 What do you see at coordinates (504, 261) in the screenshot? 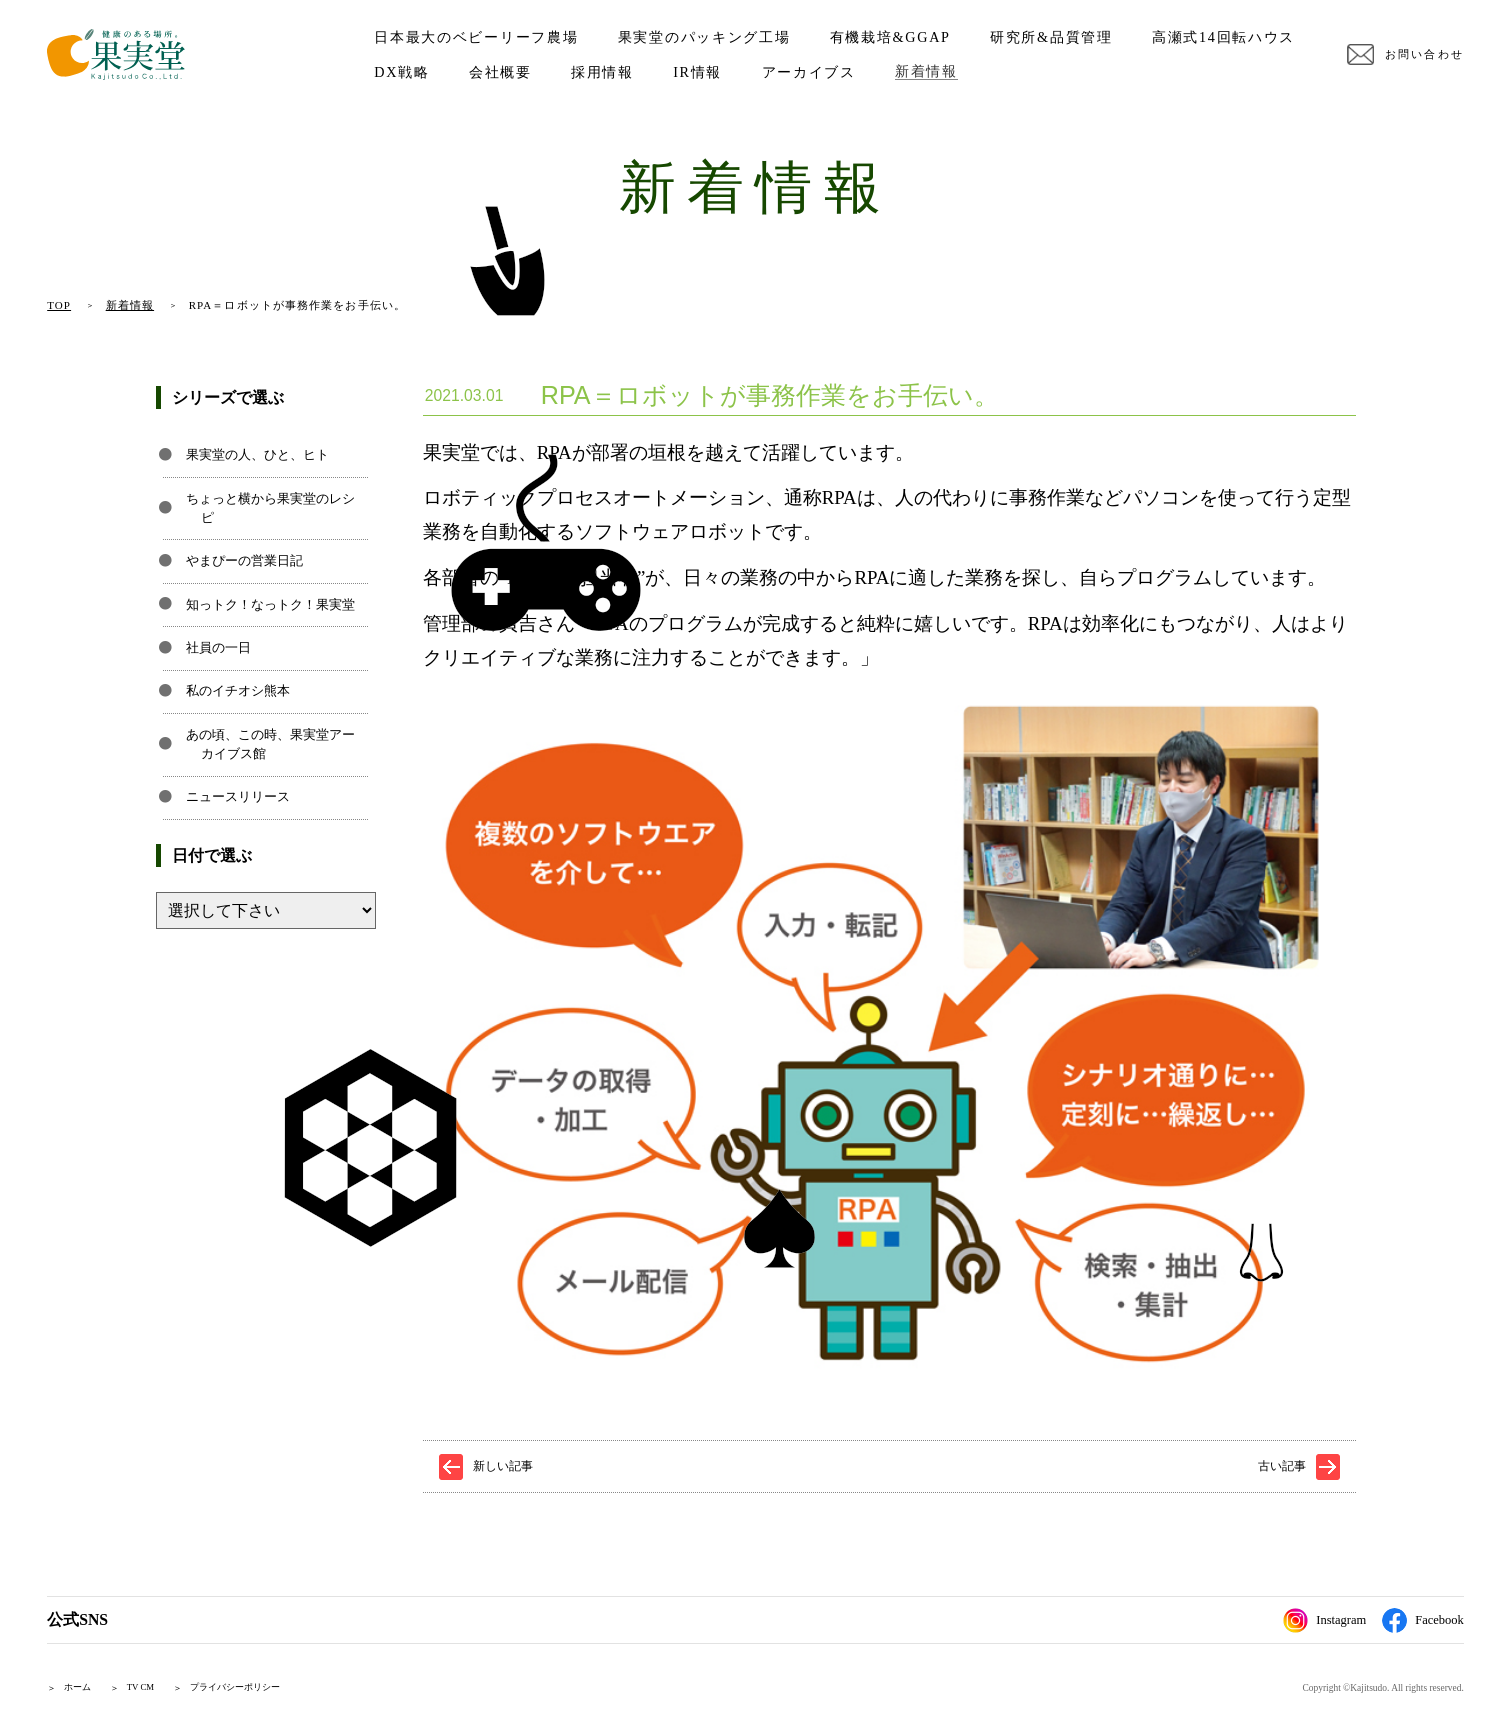
I see `select spade suit in a card game` at bounding box center [504, 261].